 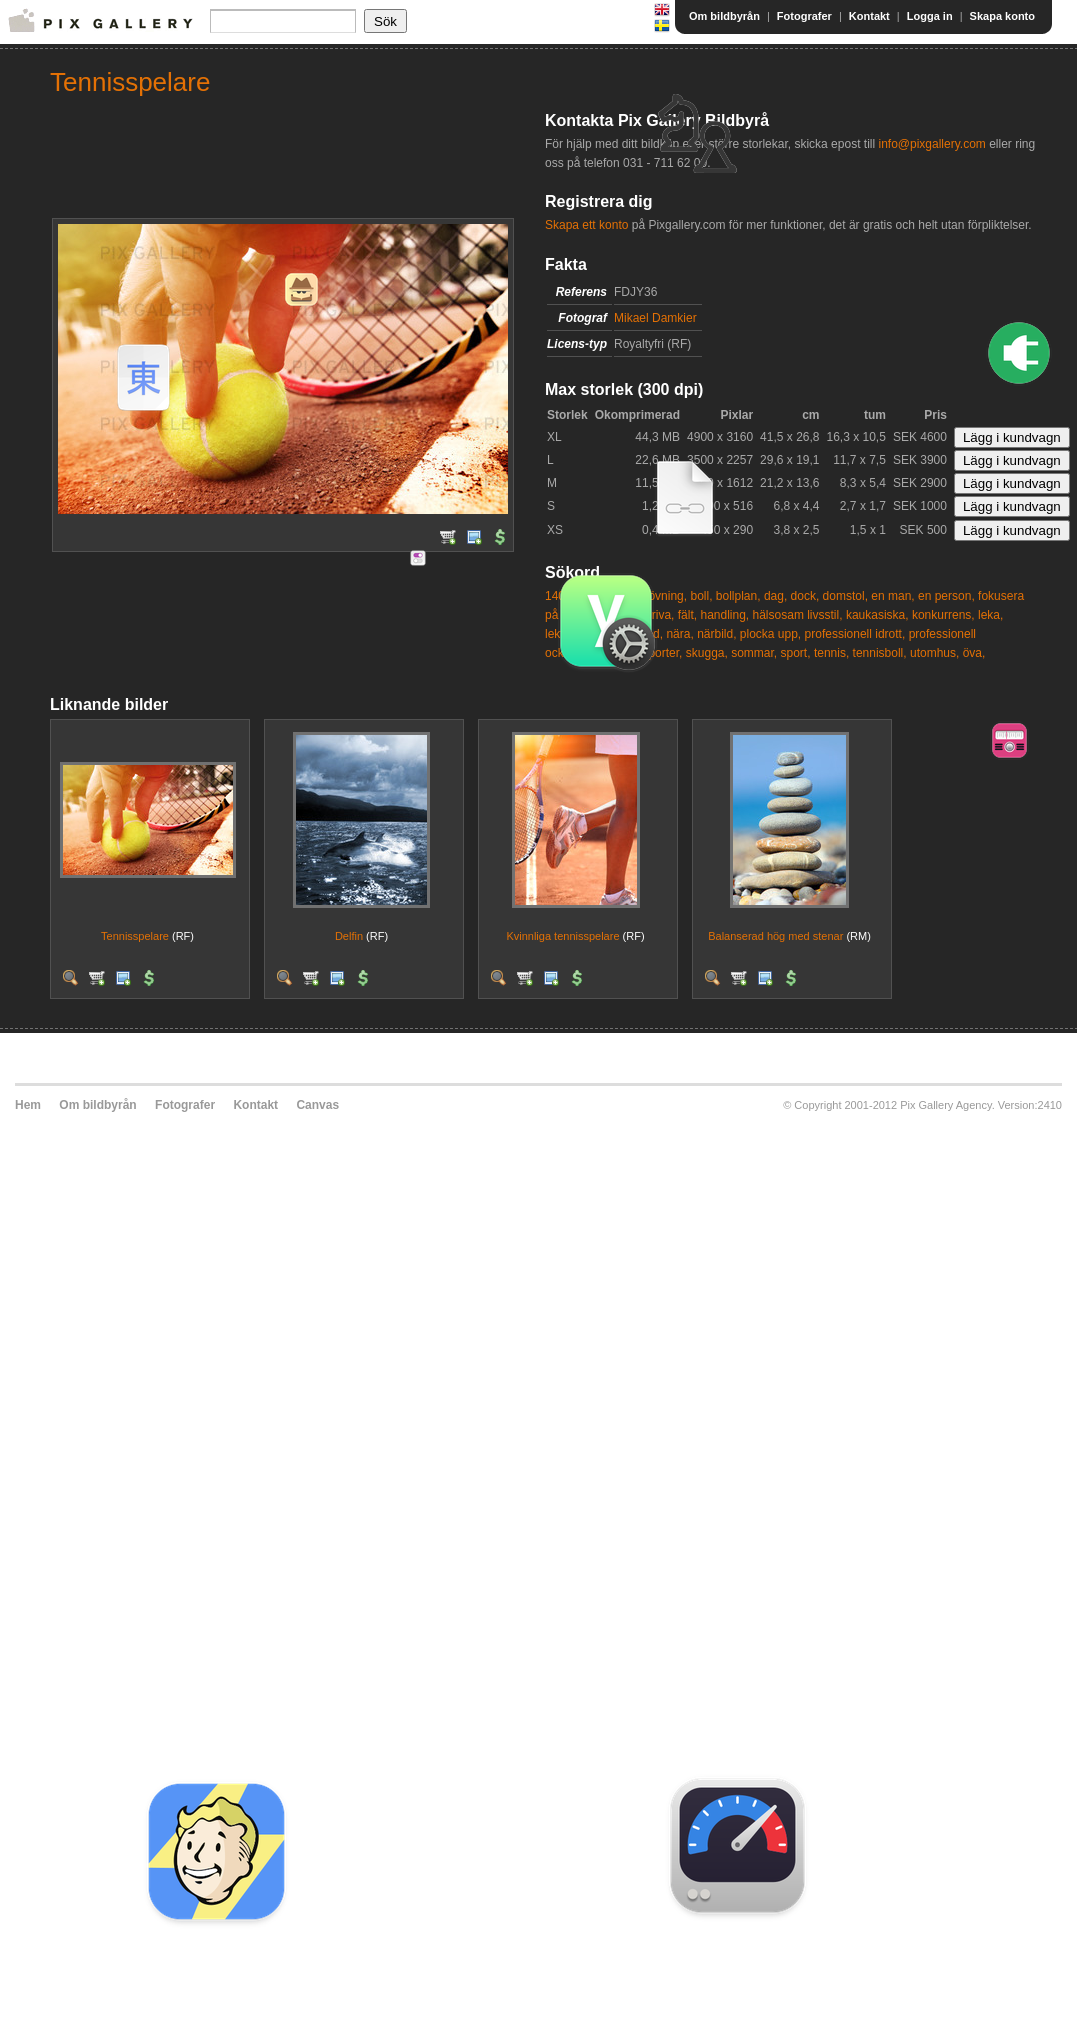 What do you see at coordinates (301, 289) in the screenshot?
I see `open d-spy application for debugging d-bus` at bounding box center [301, 289].